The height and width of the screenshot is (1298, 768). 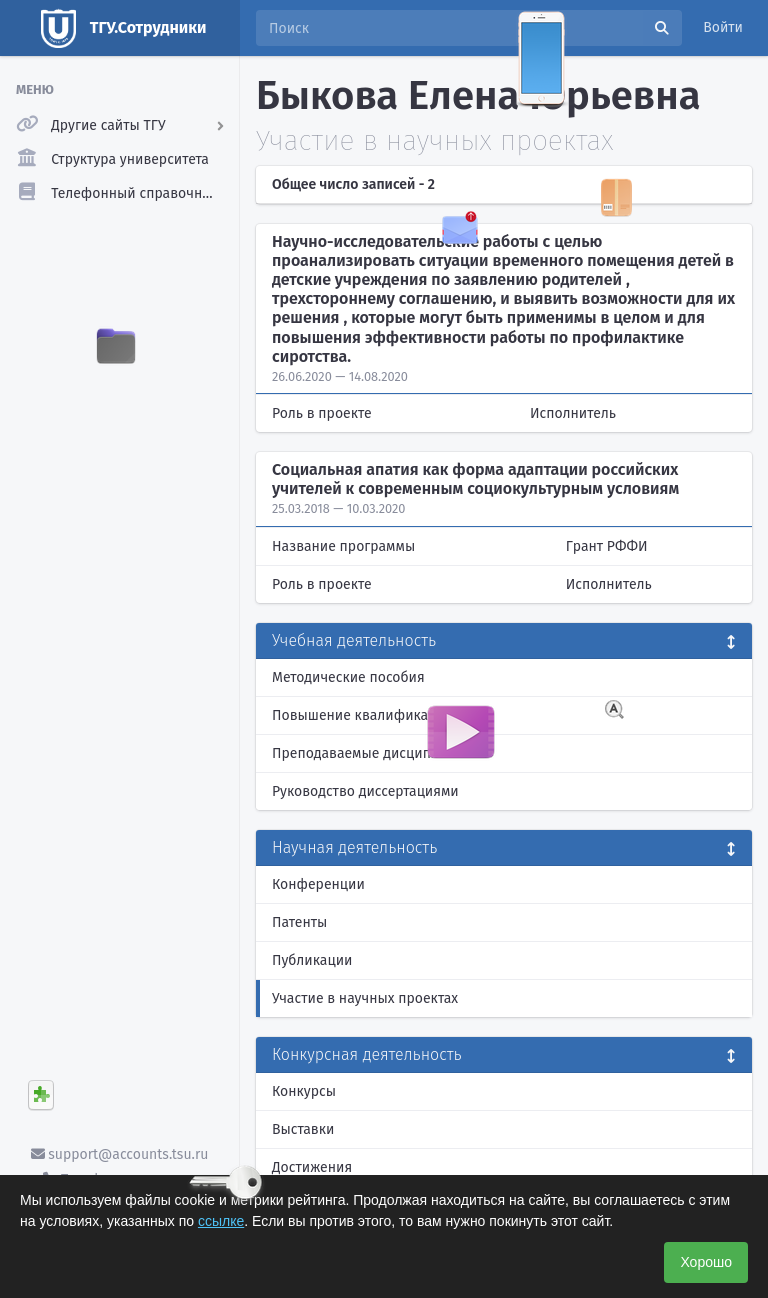 I want to click on send an email or message, so click(x=460, y=230).